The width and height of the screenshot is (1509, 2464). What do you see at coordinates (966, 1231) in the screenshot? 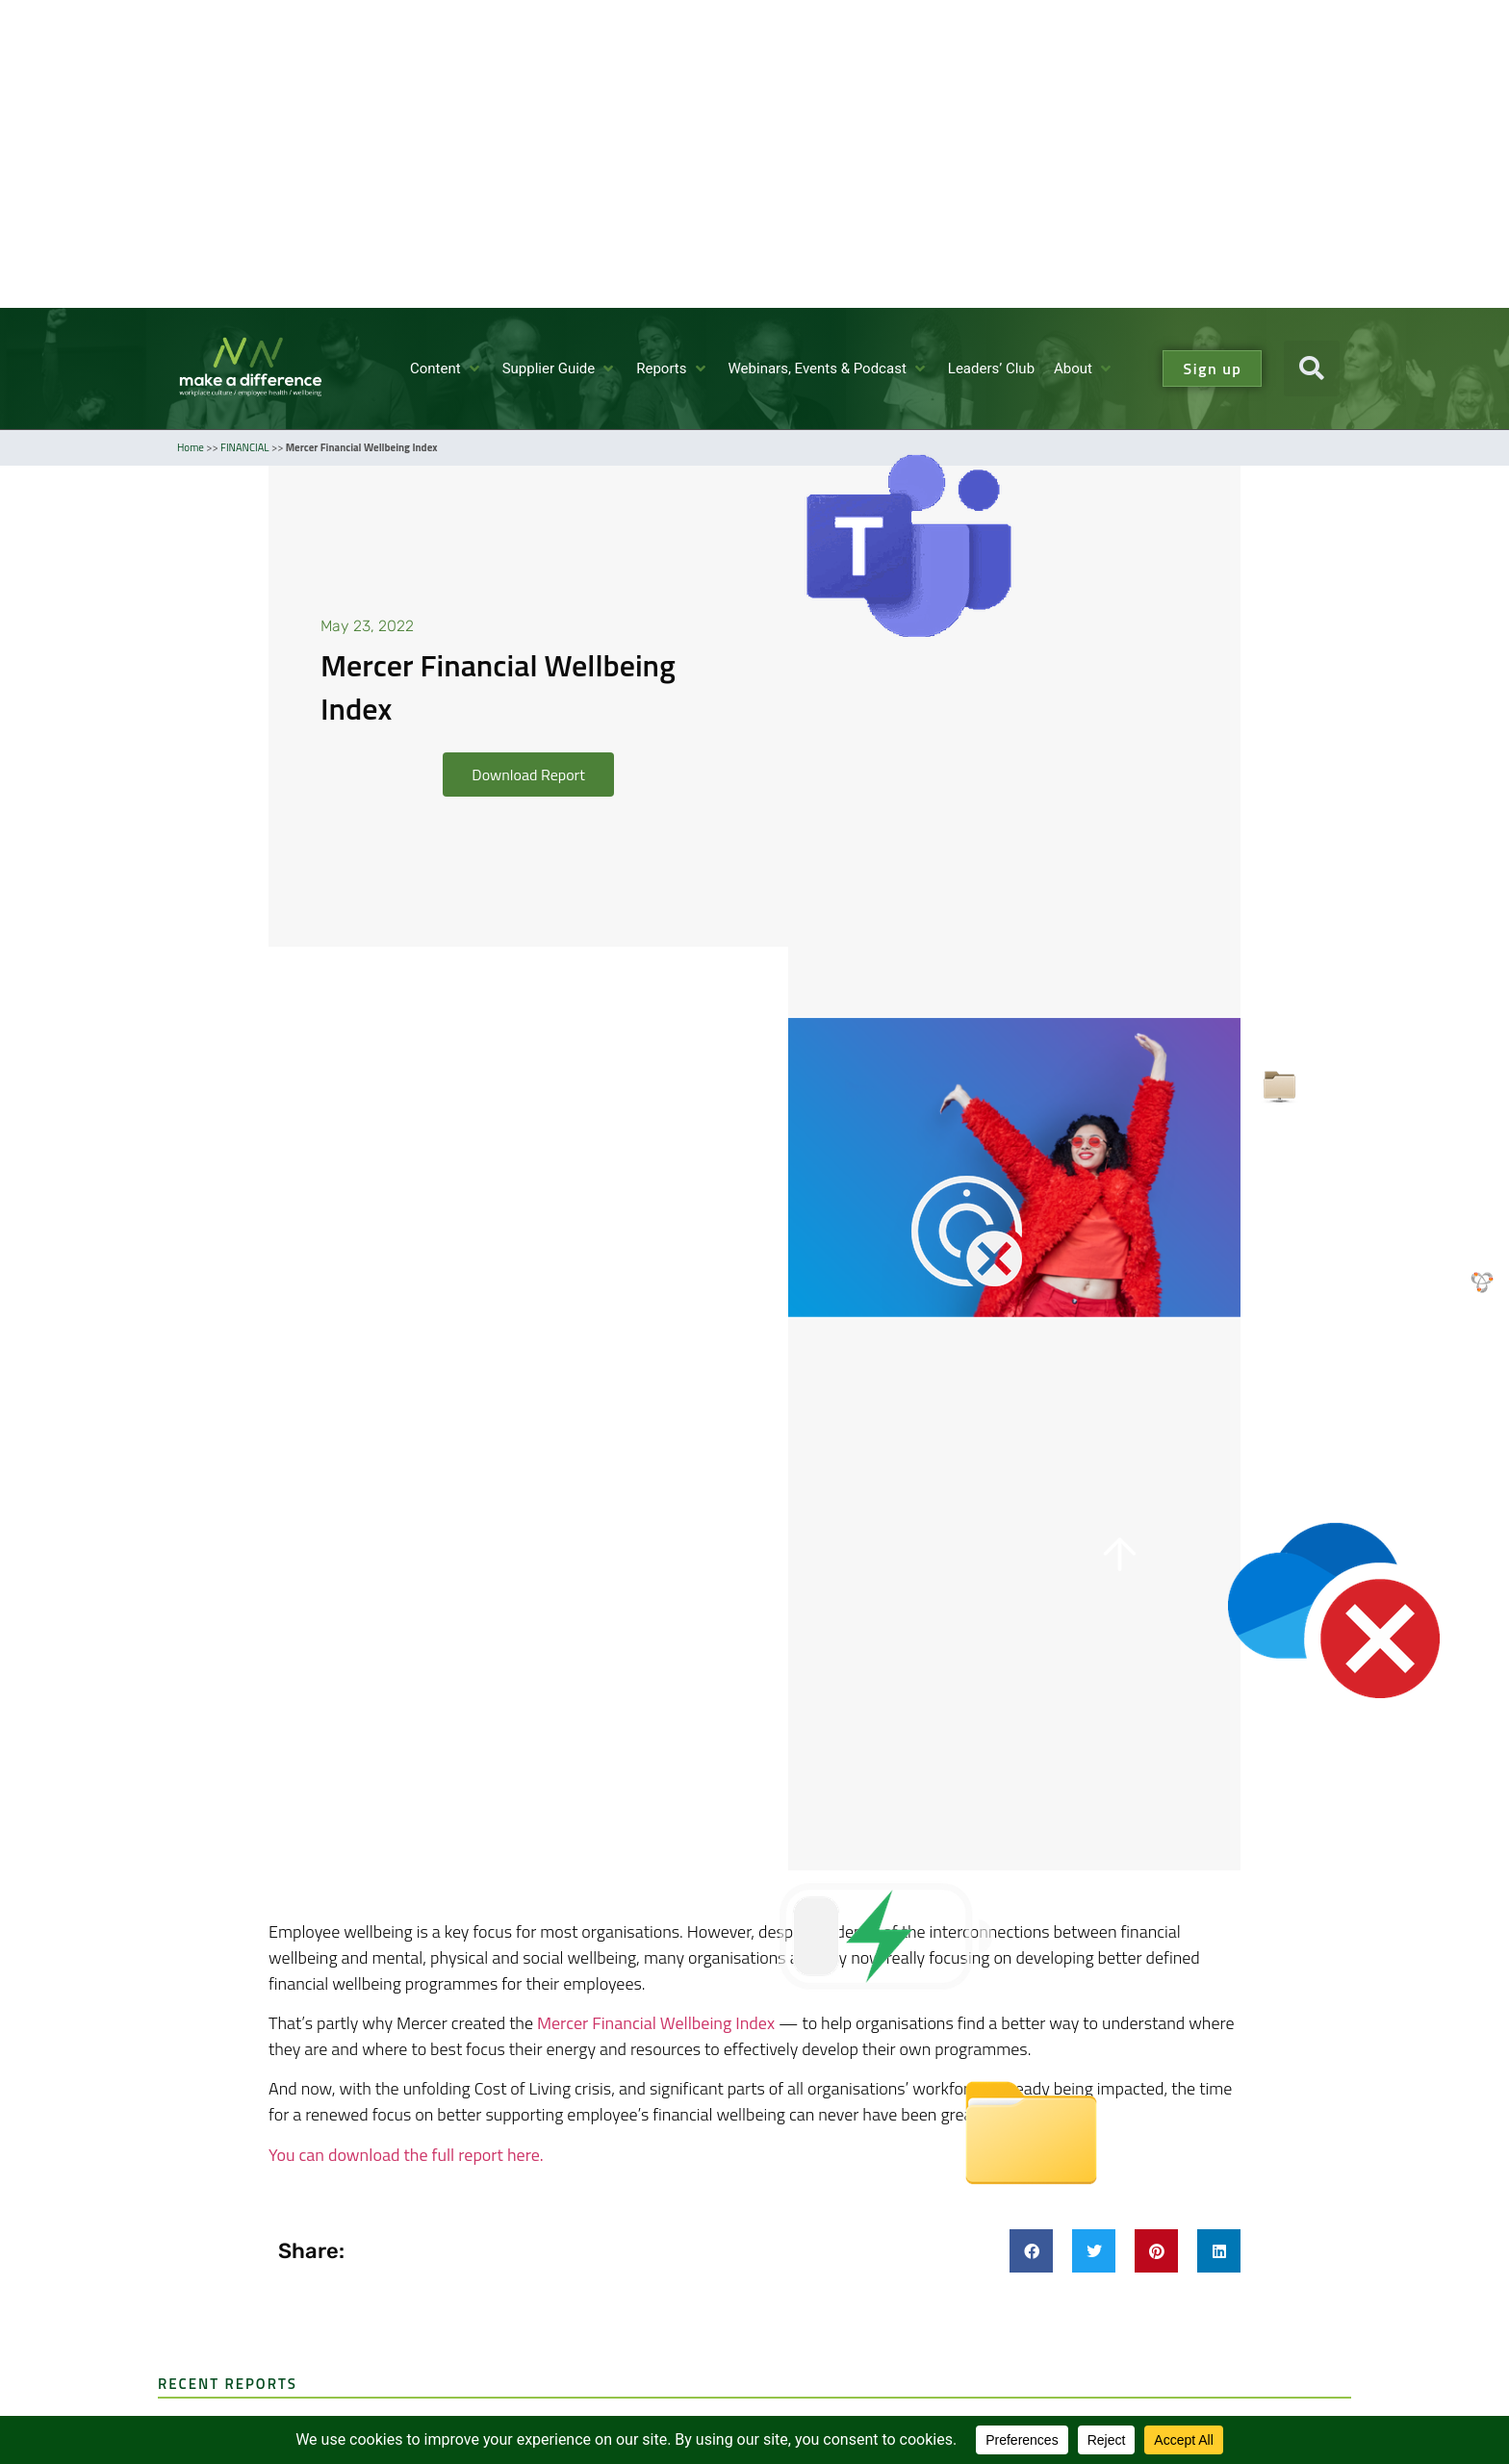
I see `camera is currently disabled or blocked` at bounding box center [966, 1231].